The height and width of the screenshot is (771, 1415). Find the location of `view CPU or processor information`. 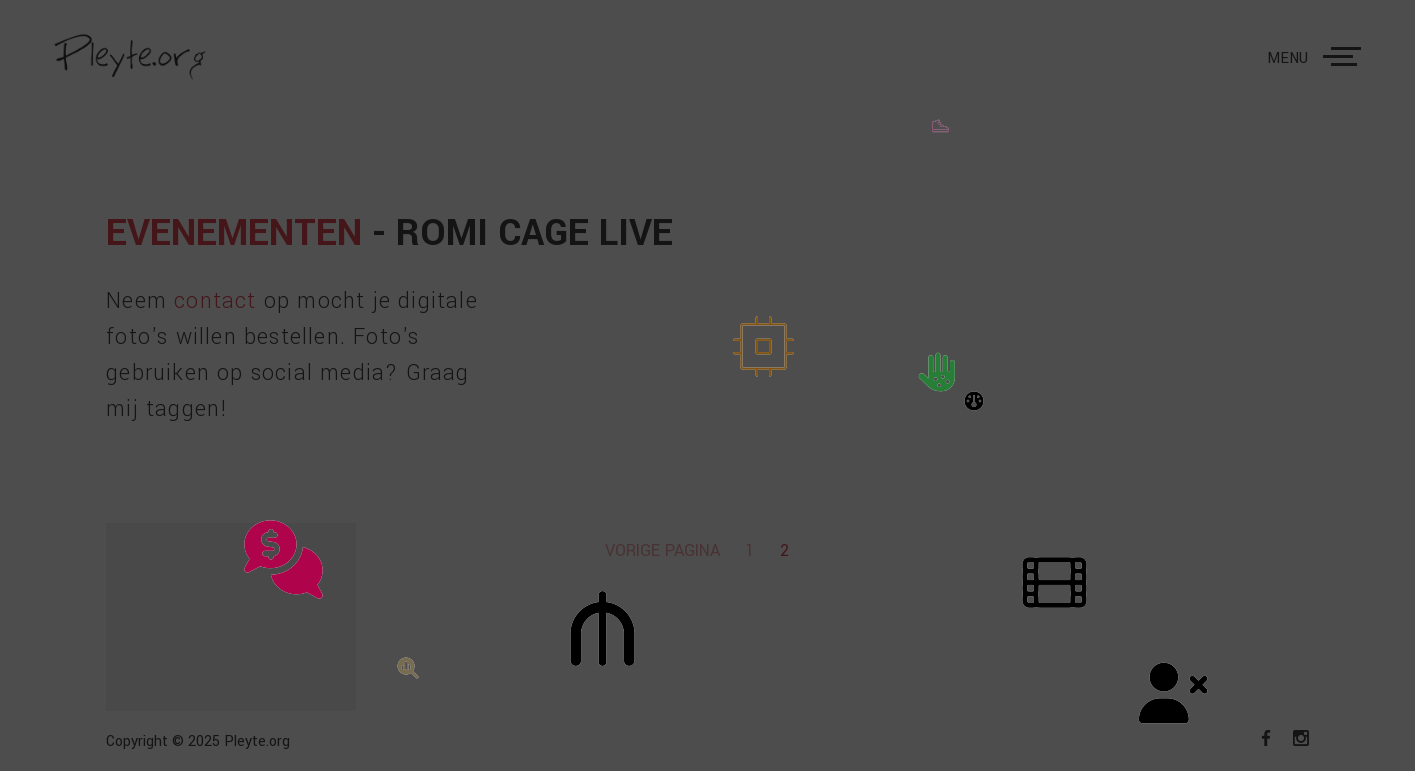

view CPU or processor information is located at coordinates (763, 346).